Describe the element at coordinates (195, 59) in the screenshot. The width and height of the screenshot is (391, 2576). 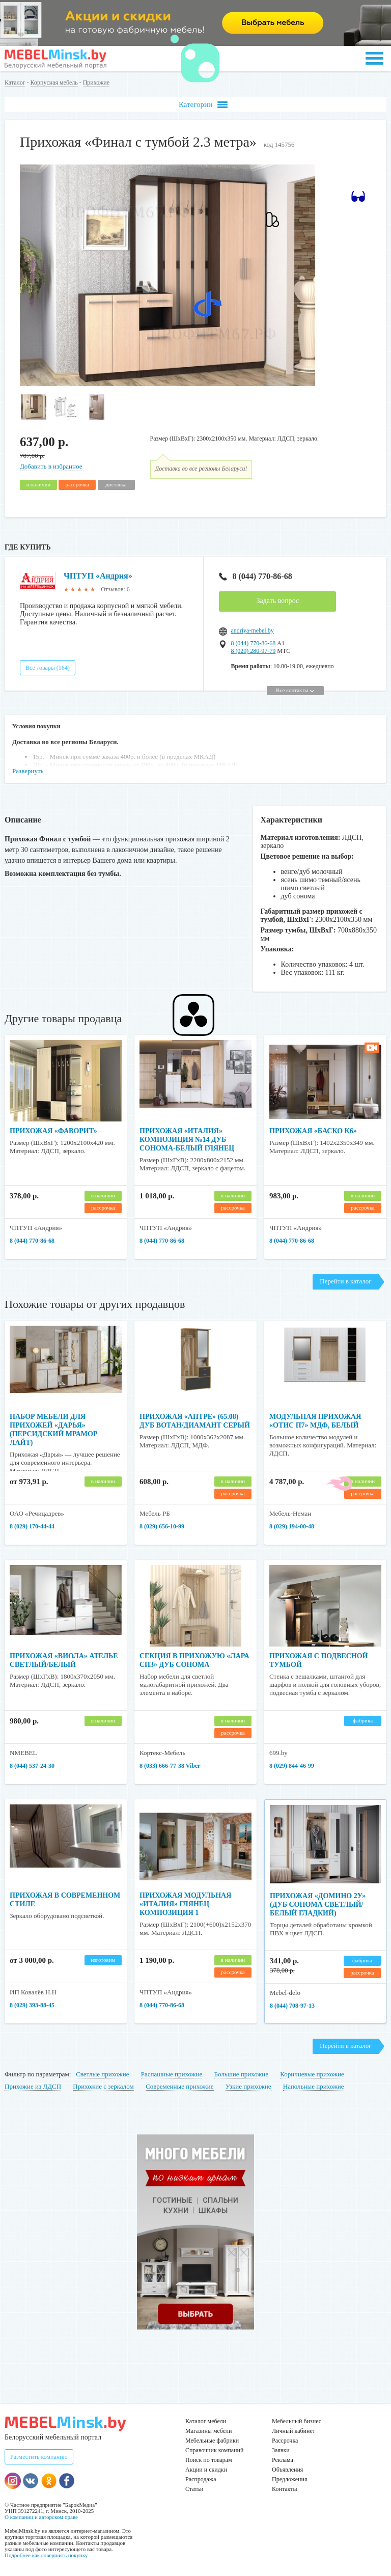
I see `nuget package manager logo` at that location.